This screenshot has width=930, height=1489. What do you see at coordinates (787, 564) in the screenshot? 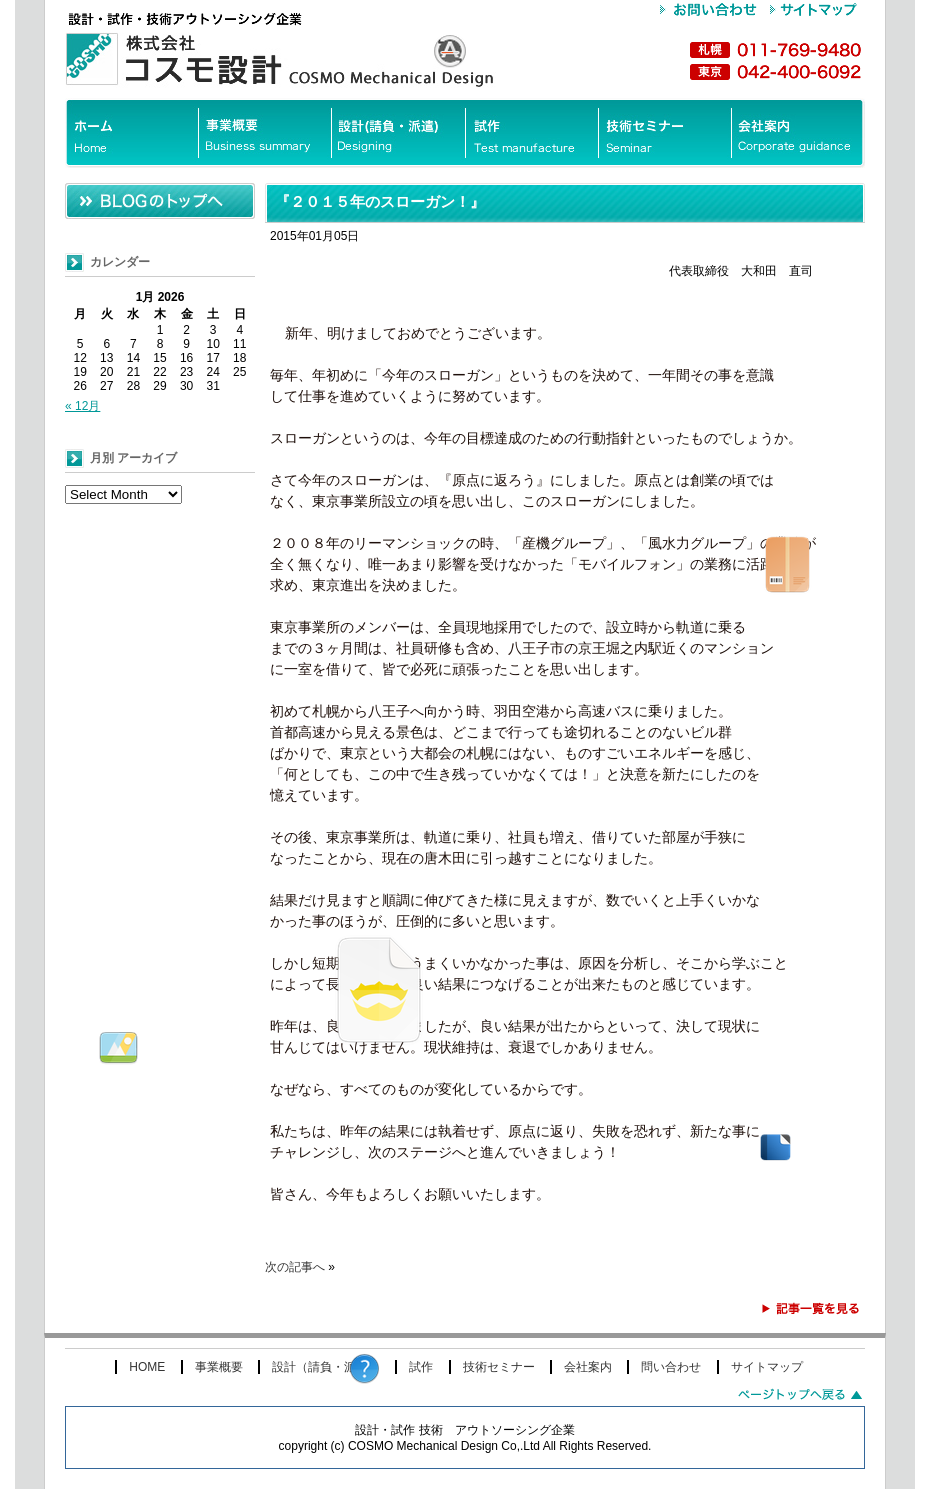
I see `open a package or archive file` at bounding box center [787, 564].